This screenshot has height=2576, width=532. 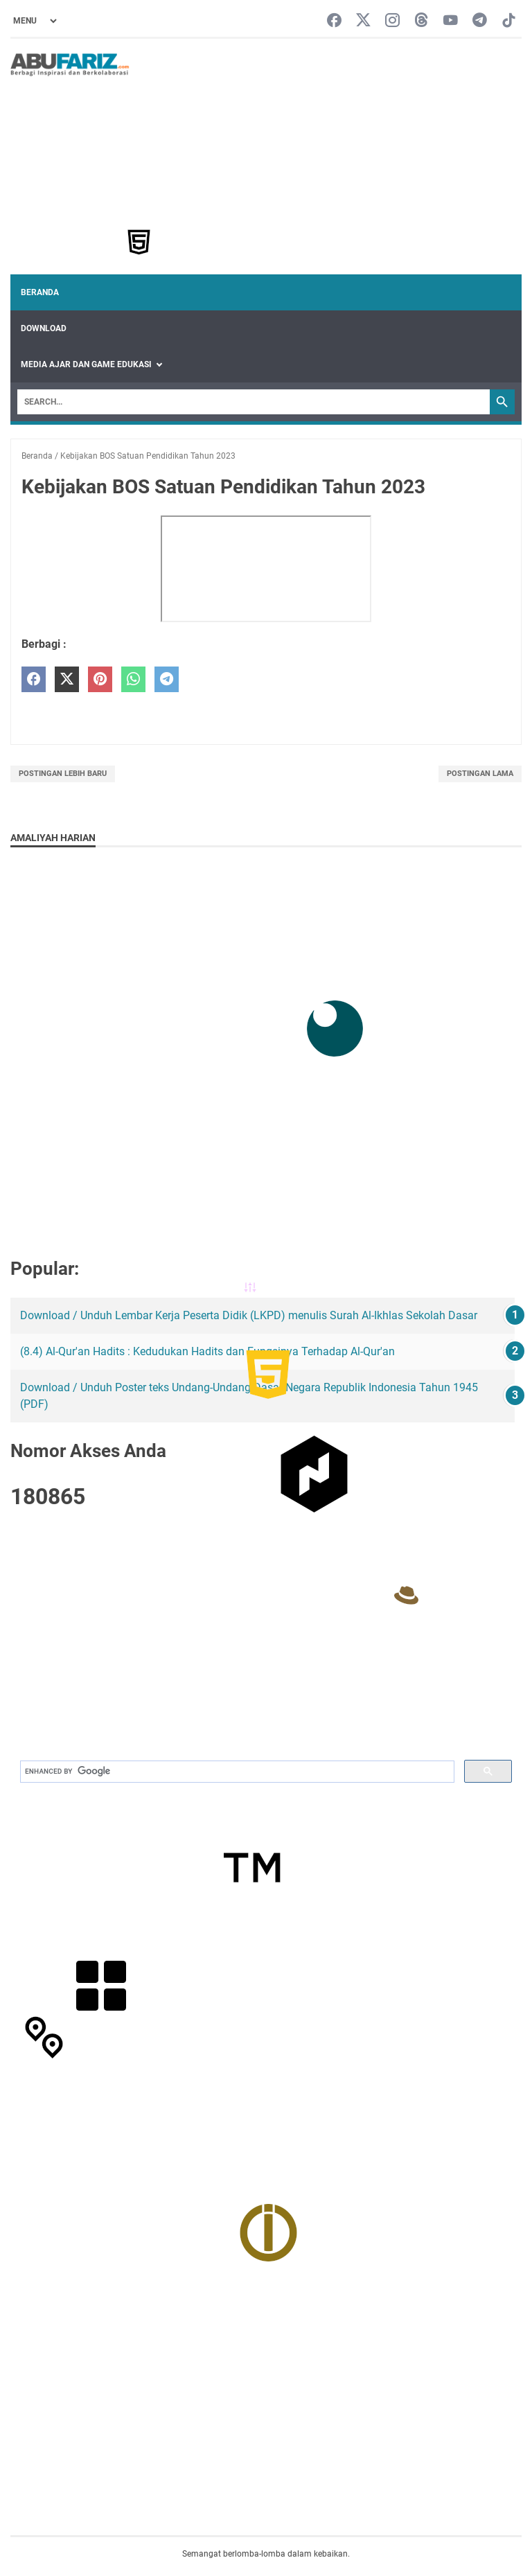 I want to click on Red Hat company logo, so click(x=406, y=1595).